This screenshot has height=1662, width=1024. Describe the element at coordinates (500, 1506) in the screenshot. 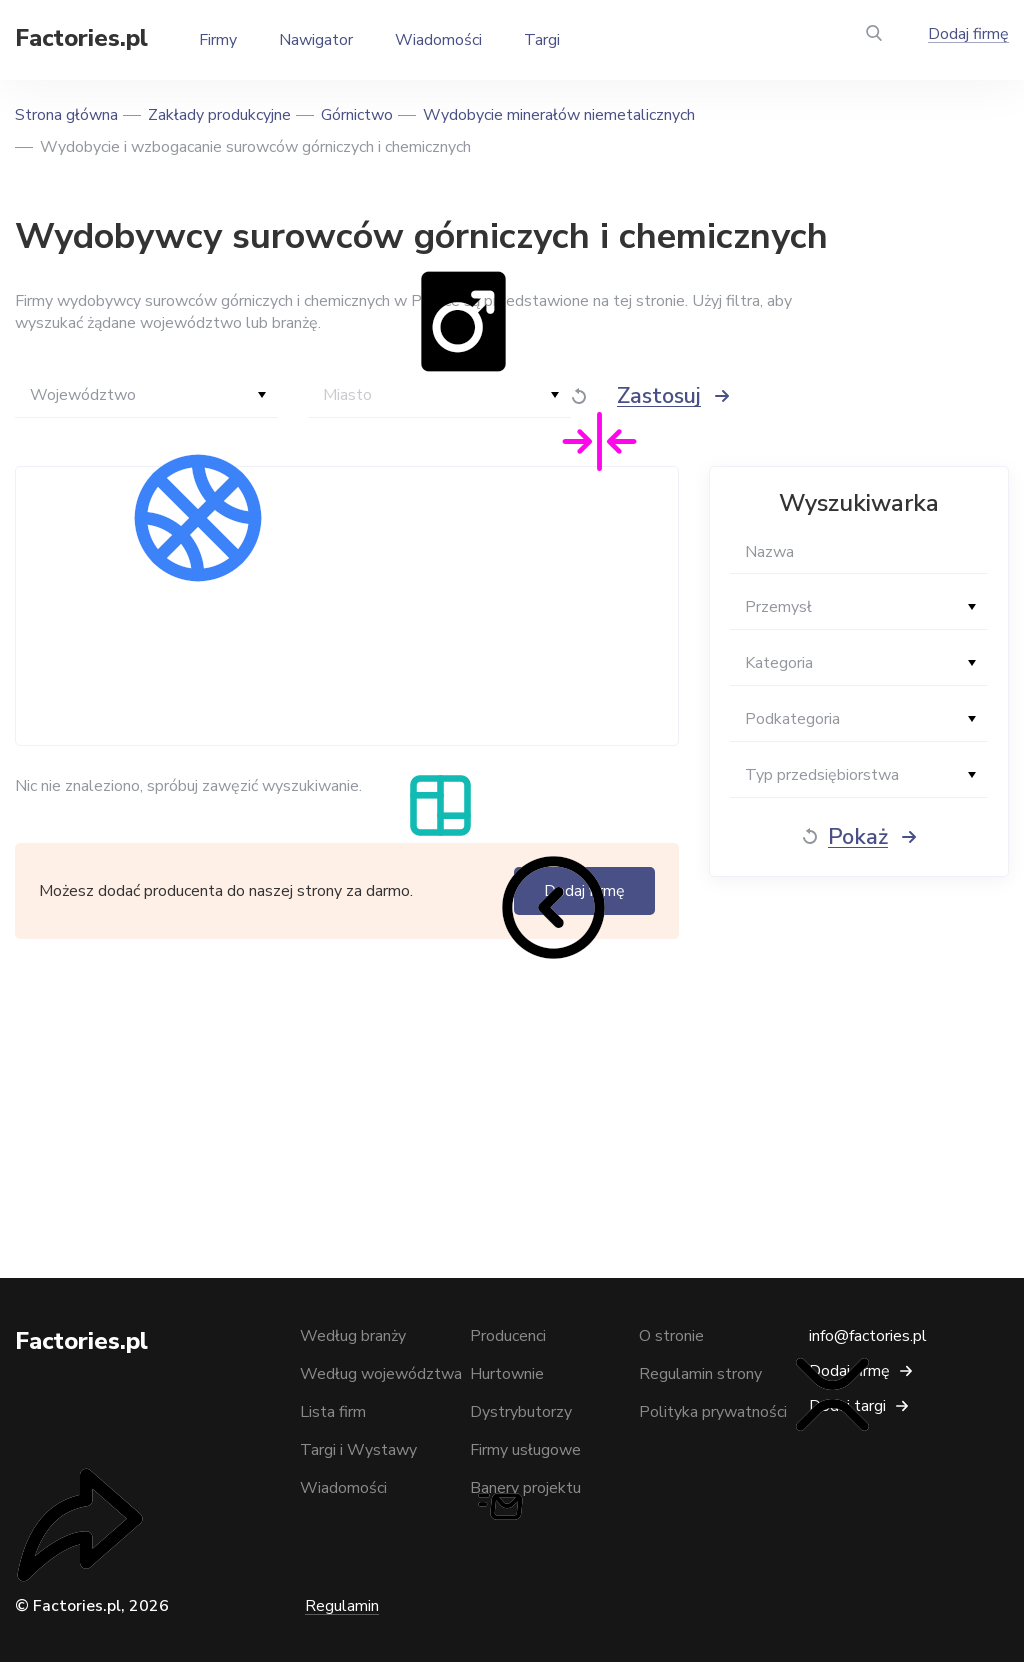

I see `send message quickly` at that location.